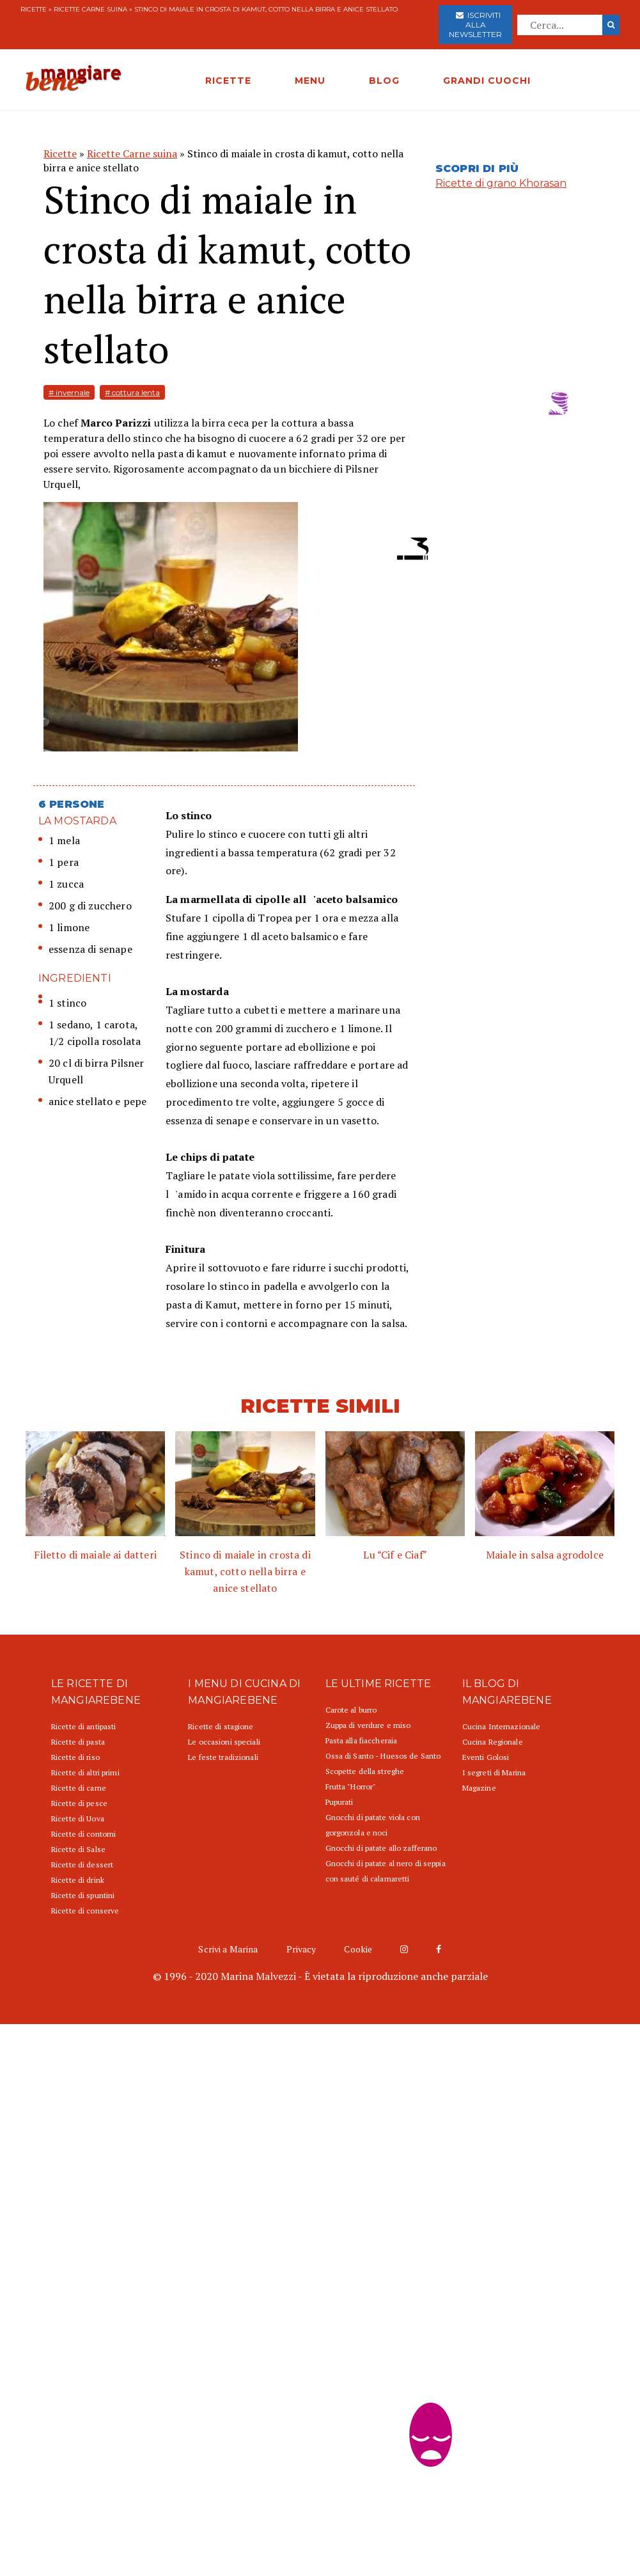 The image size is (640, 2576). Describe the element at coordinates (412, 553) in the screenshot. I see `indicates a designated smoking area` at that location.